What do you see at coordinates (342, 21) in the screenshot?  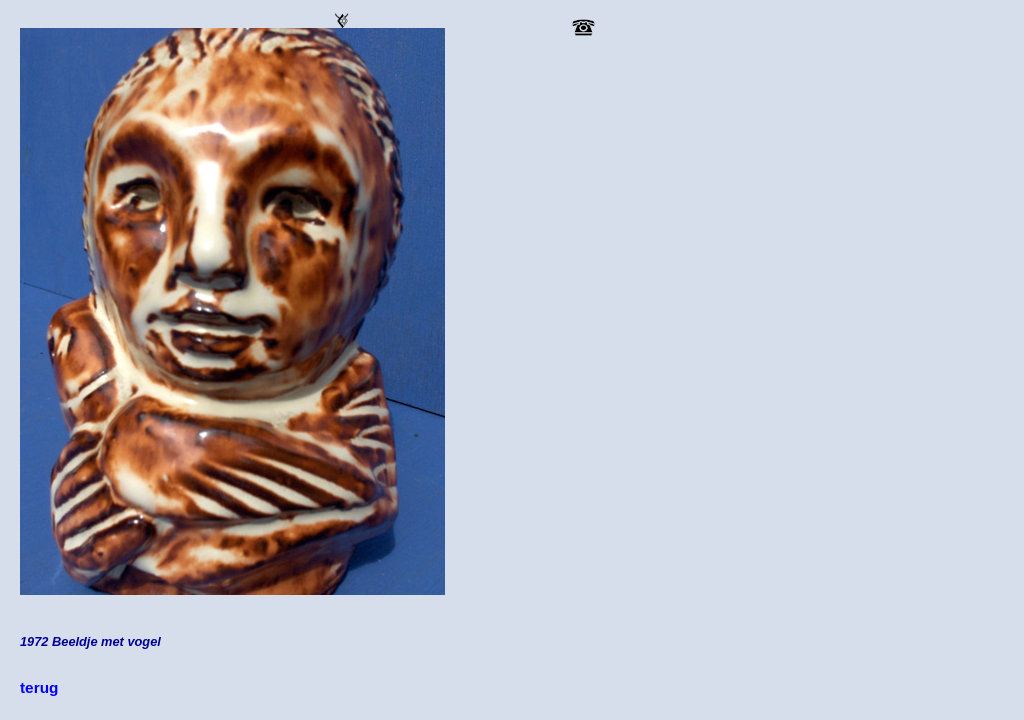 I see `view equipped jewelry or accessories` at bounding box center [342, 21].